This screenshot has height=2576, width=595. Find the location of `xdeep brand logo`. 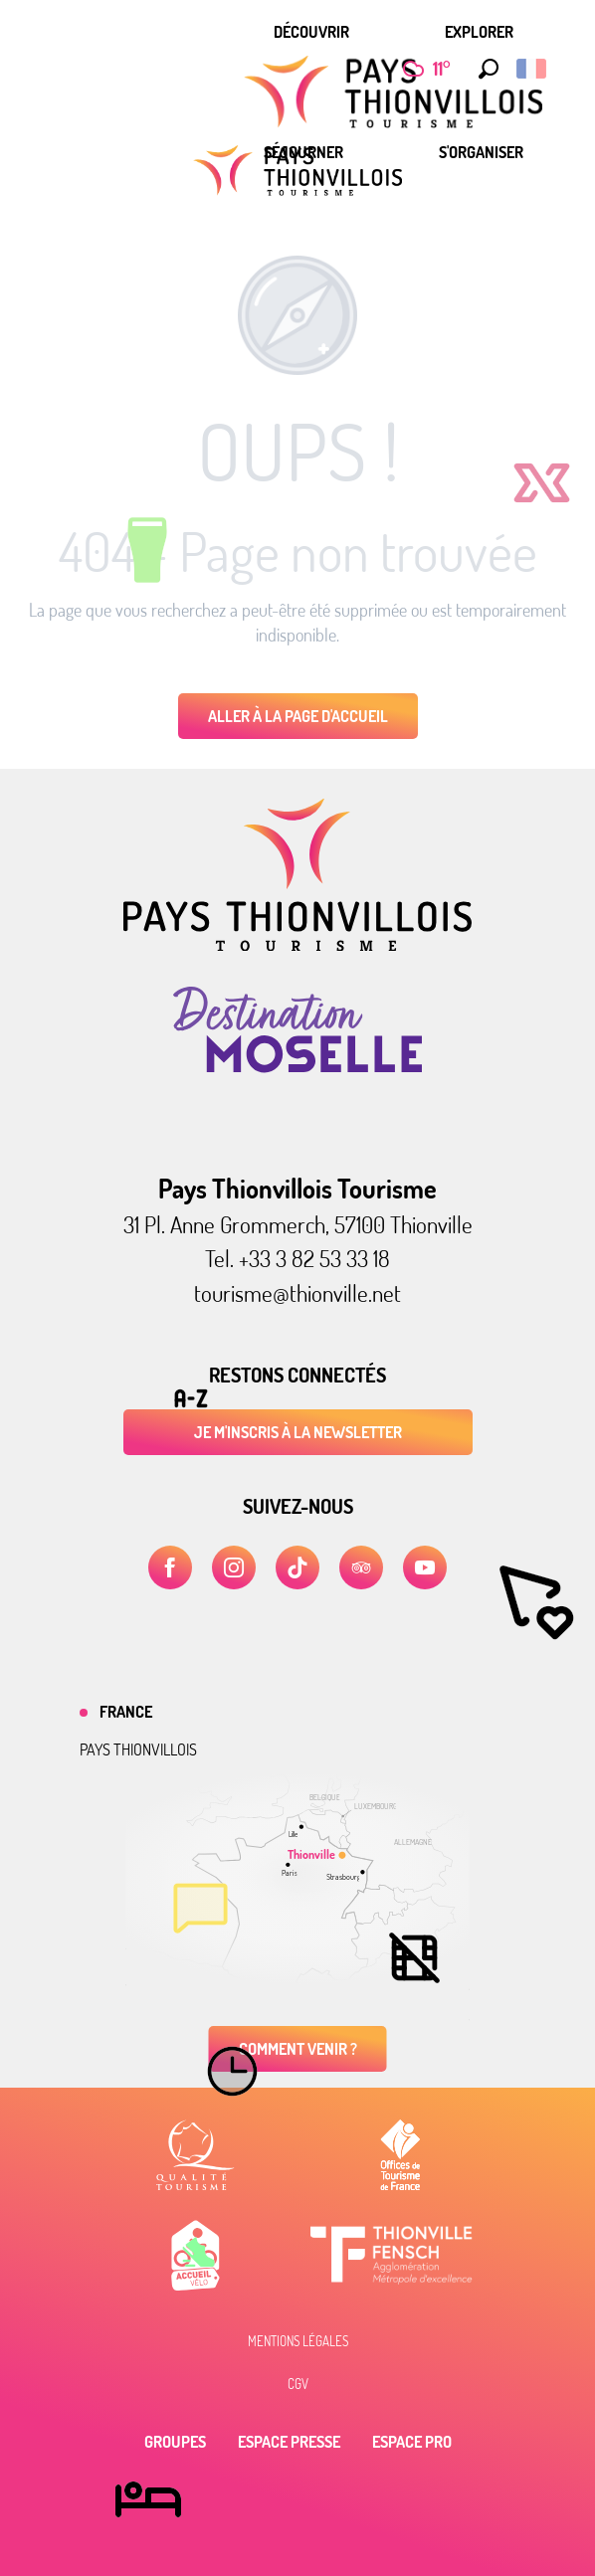

xdeep brand logo is located at coordinates (541, 482).